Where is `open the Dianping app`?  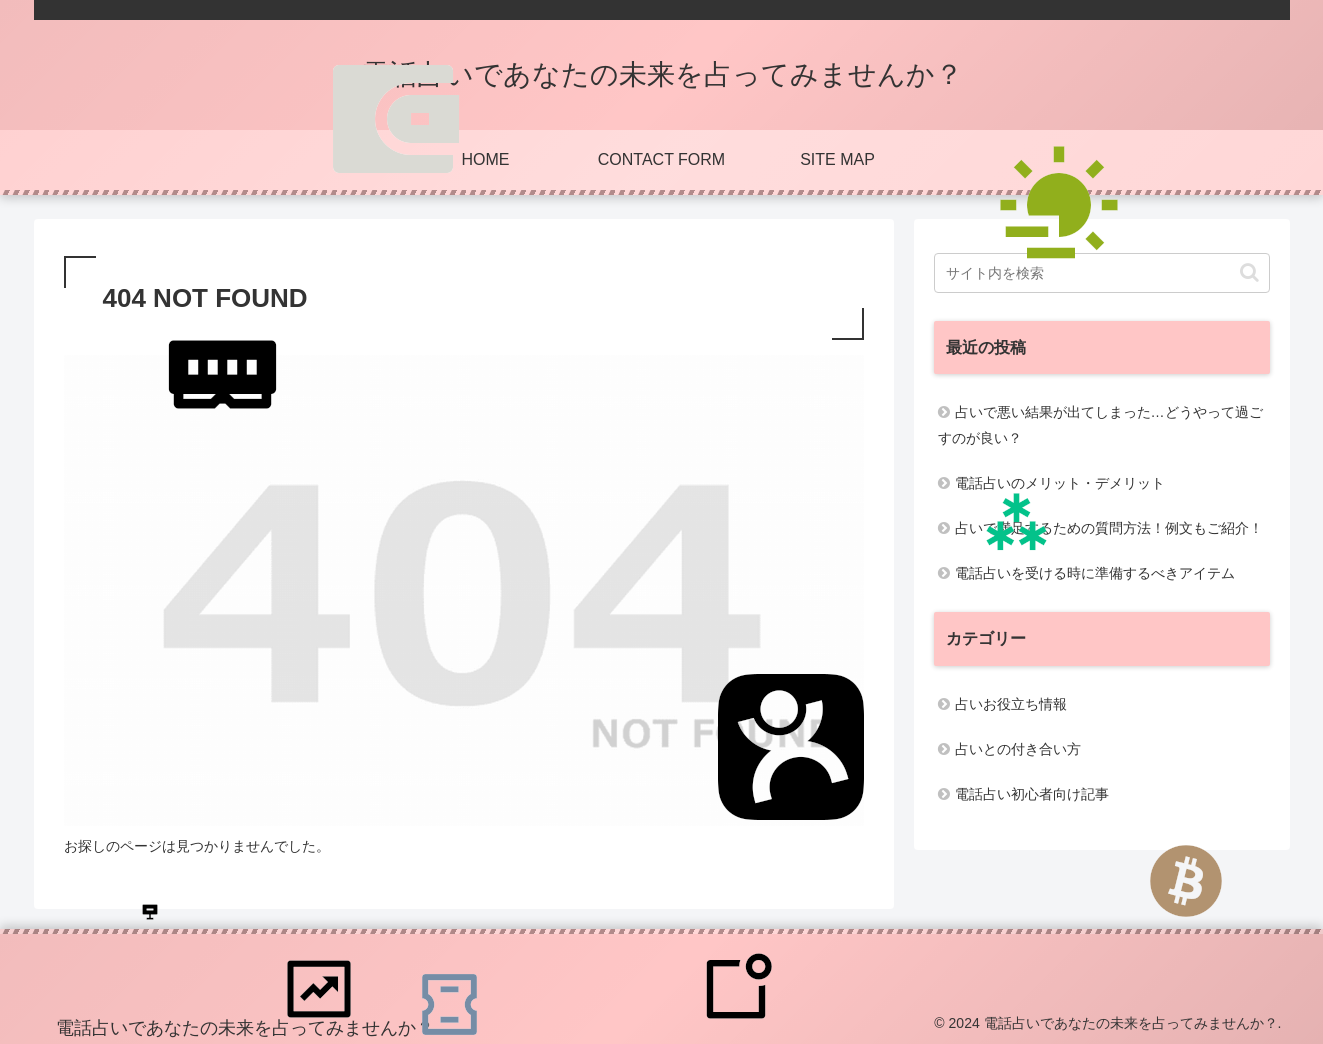 open the Dianping app is located at coordinates (791, 747).